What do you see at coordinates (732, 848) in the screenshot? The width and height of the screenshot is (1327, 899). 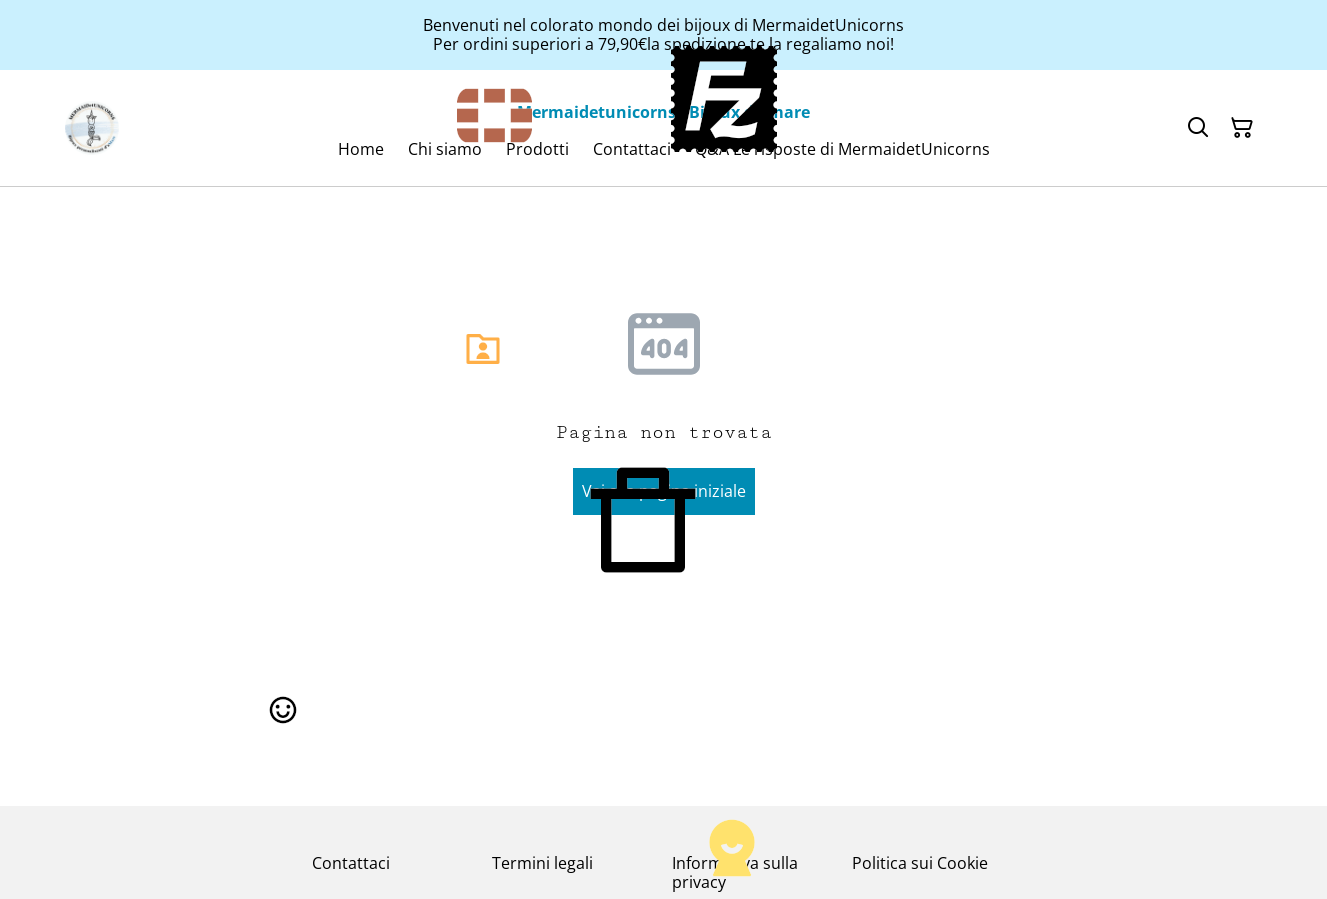 I see `view user profile` at bounding box center [732, 848].